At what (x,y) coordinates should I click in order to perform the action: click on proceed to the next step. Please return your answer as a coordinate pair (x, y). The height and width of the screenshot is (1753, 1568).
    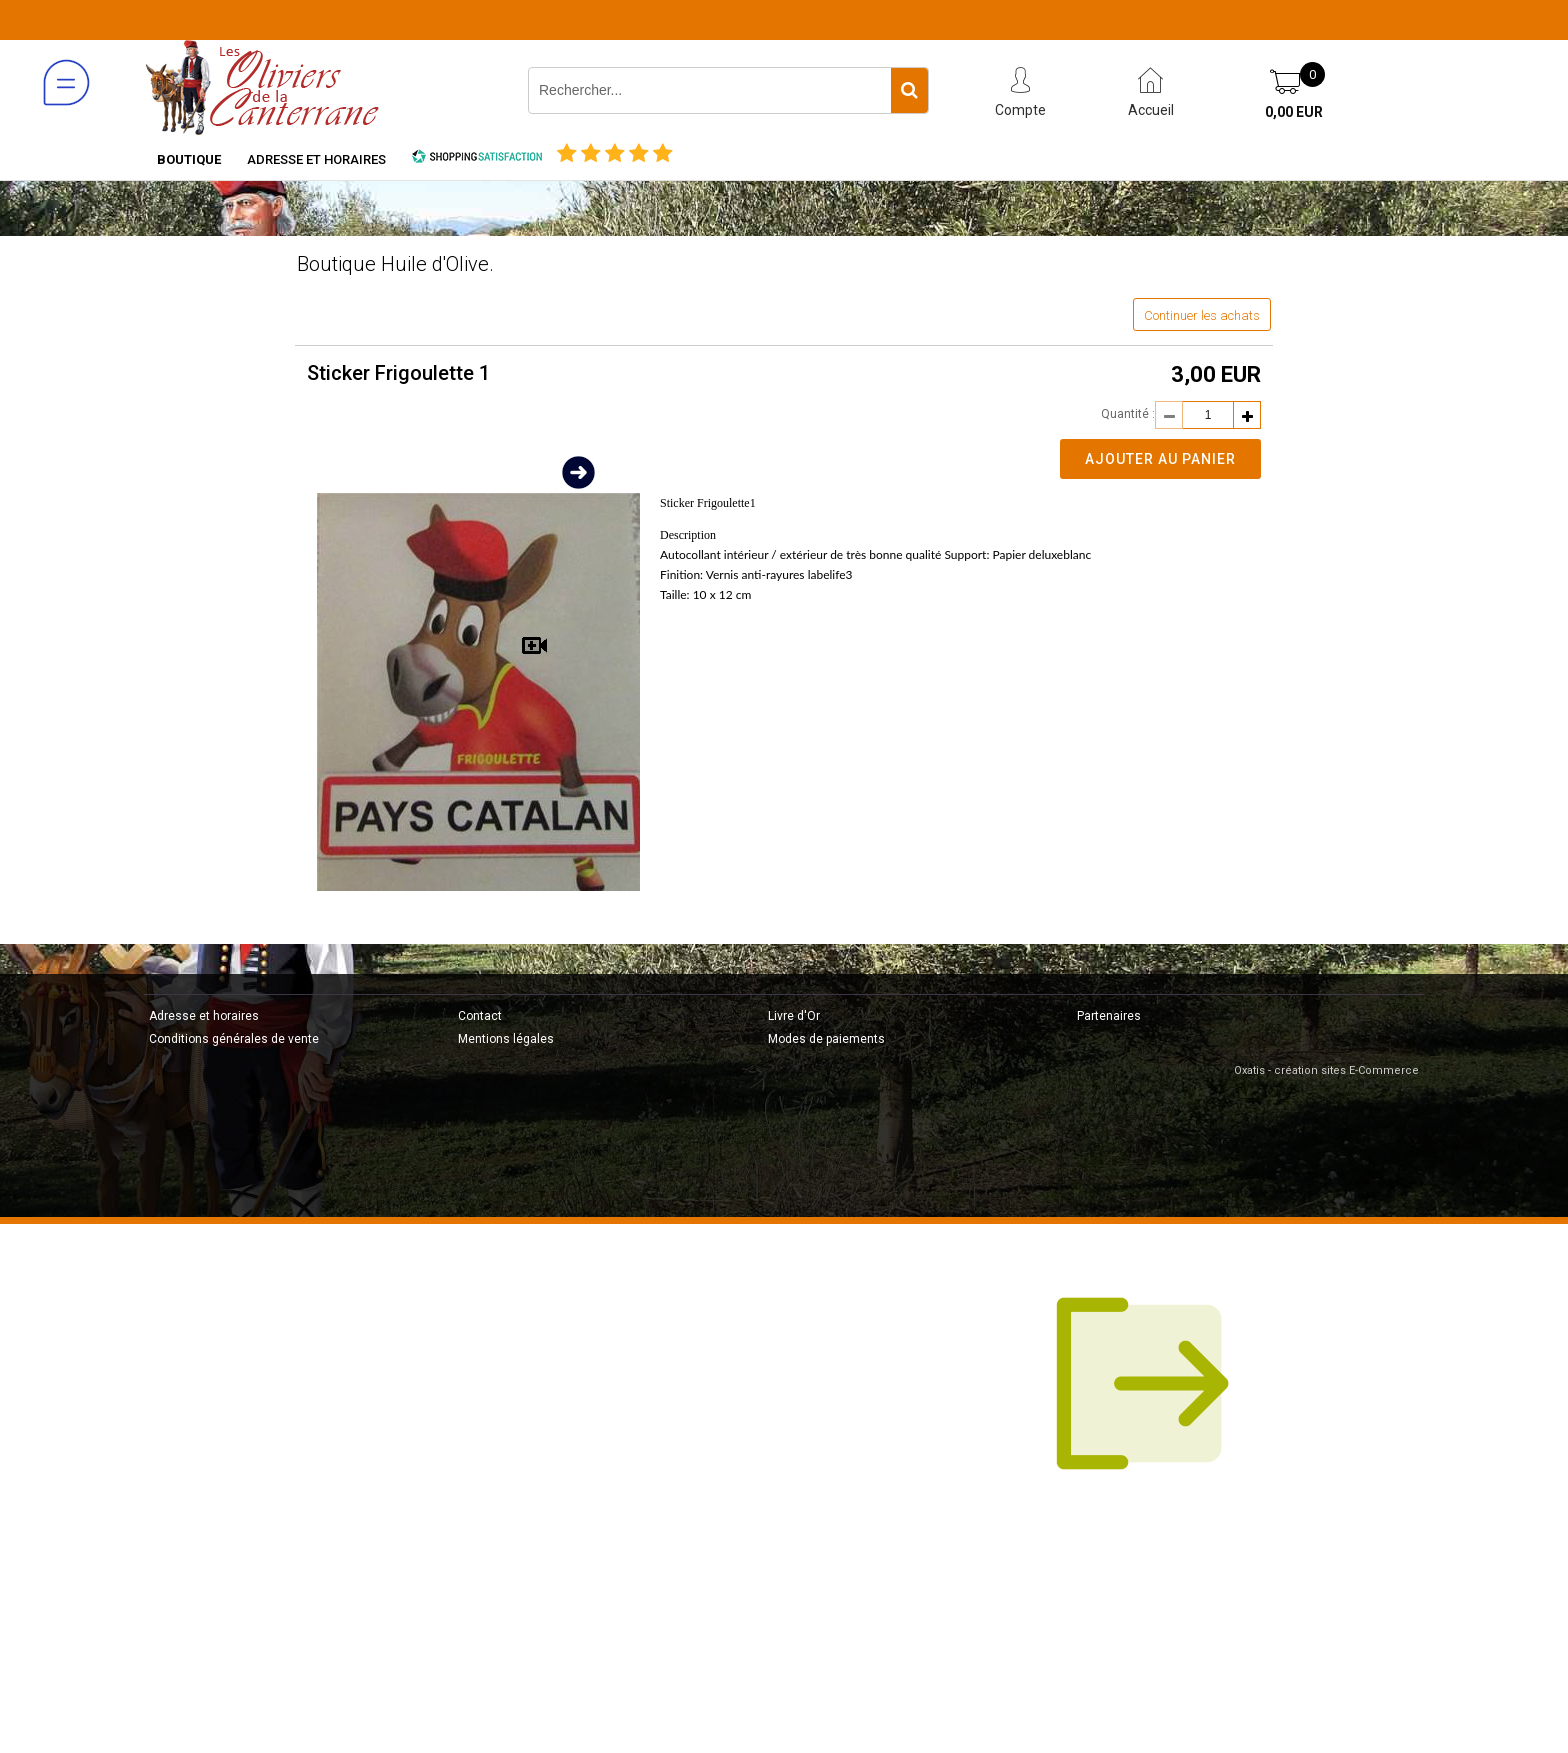
    Looking at the image, I should click on (578, 472).